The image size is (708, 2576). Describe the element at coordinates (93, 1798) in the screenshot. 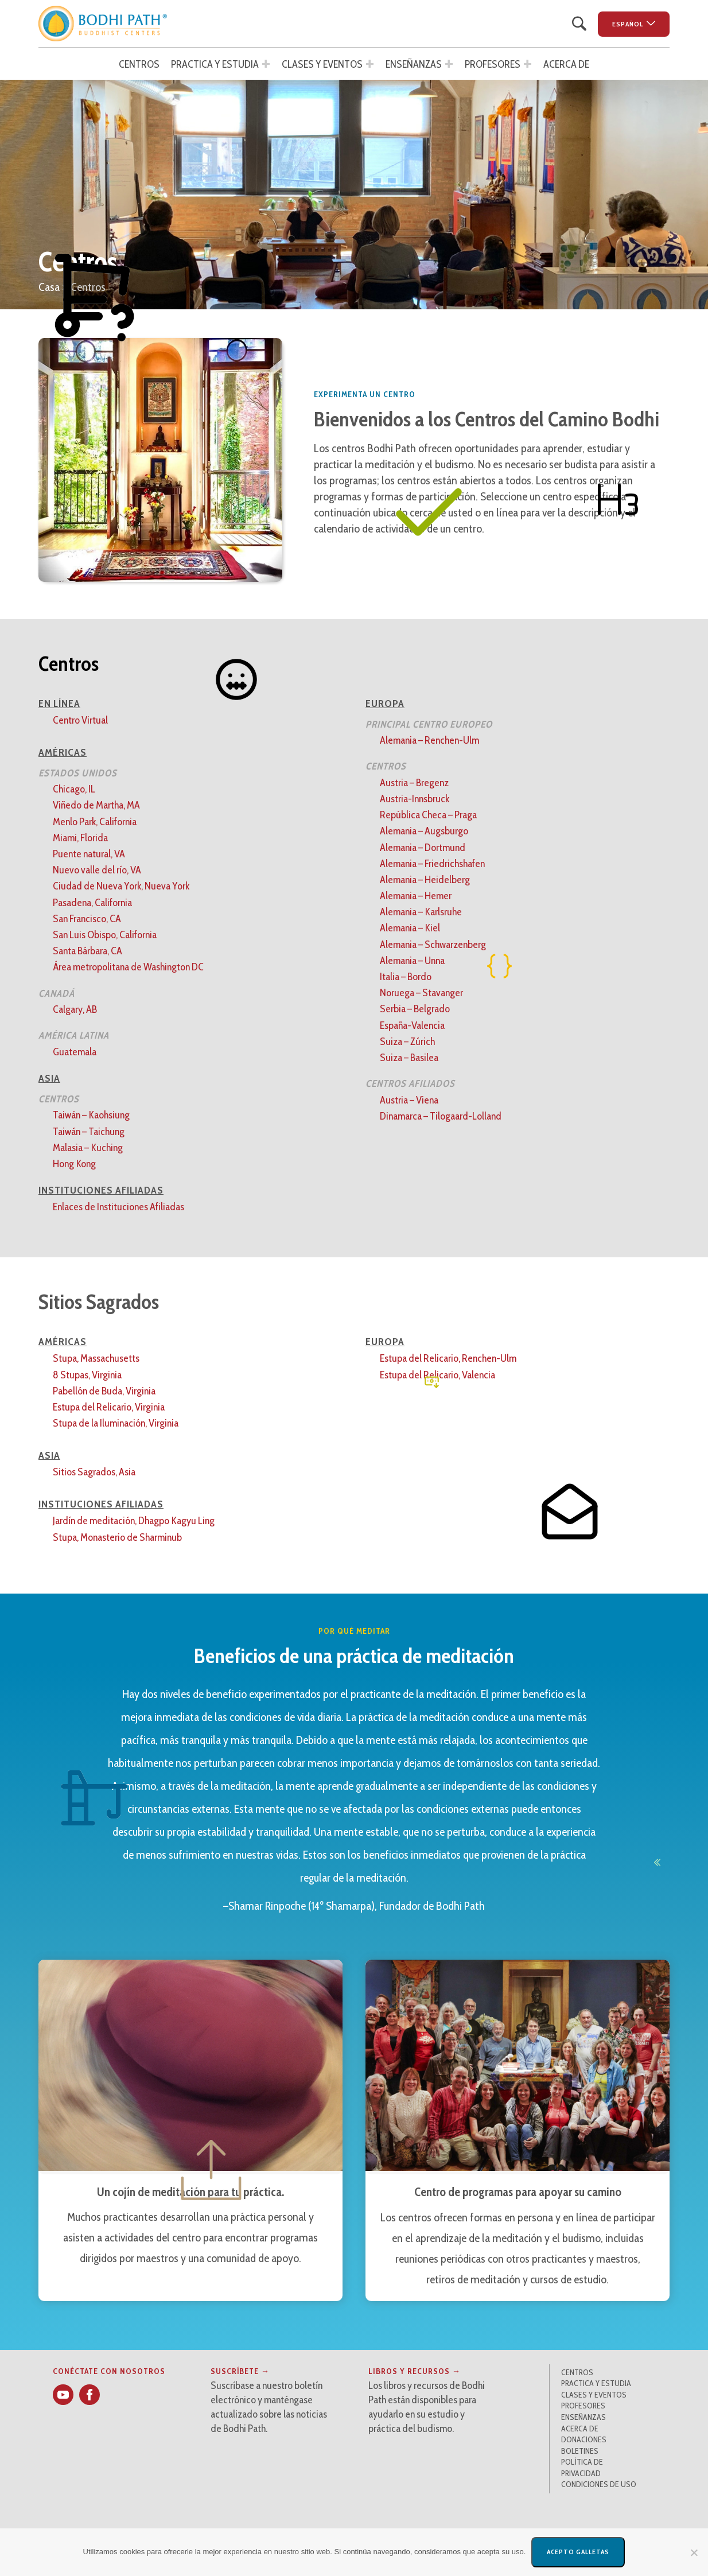

I see `construction or building in progress` at that location.